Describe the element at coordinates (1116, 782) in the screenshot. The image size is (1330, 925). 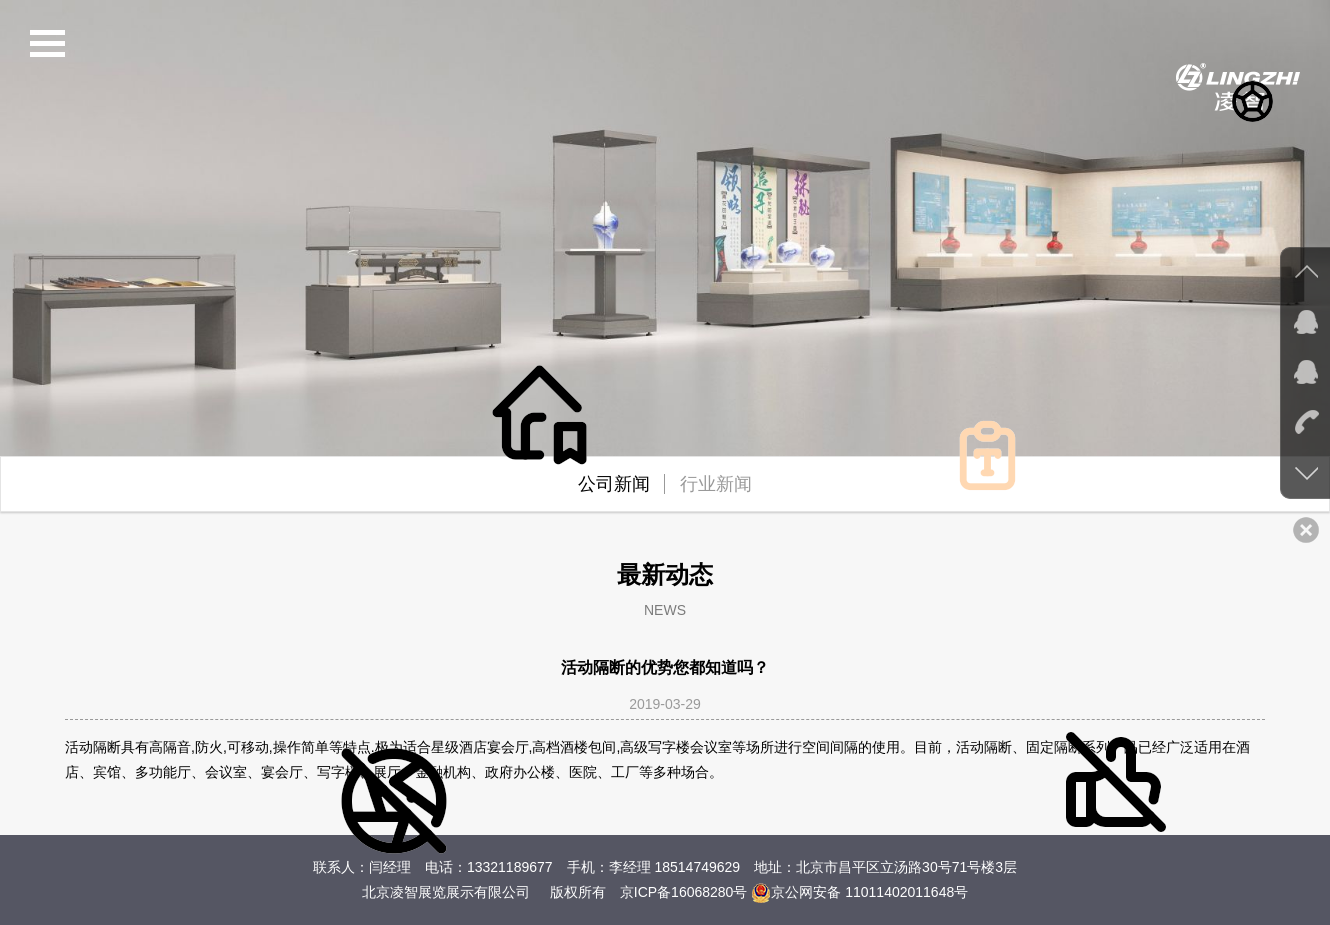
I see `like feature is disabled` at that location.